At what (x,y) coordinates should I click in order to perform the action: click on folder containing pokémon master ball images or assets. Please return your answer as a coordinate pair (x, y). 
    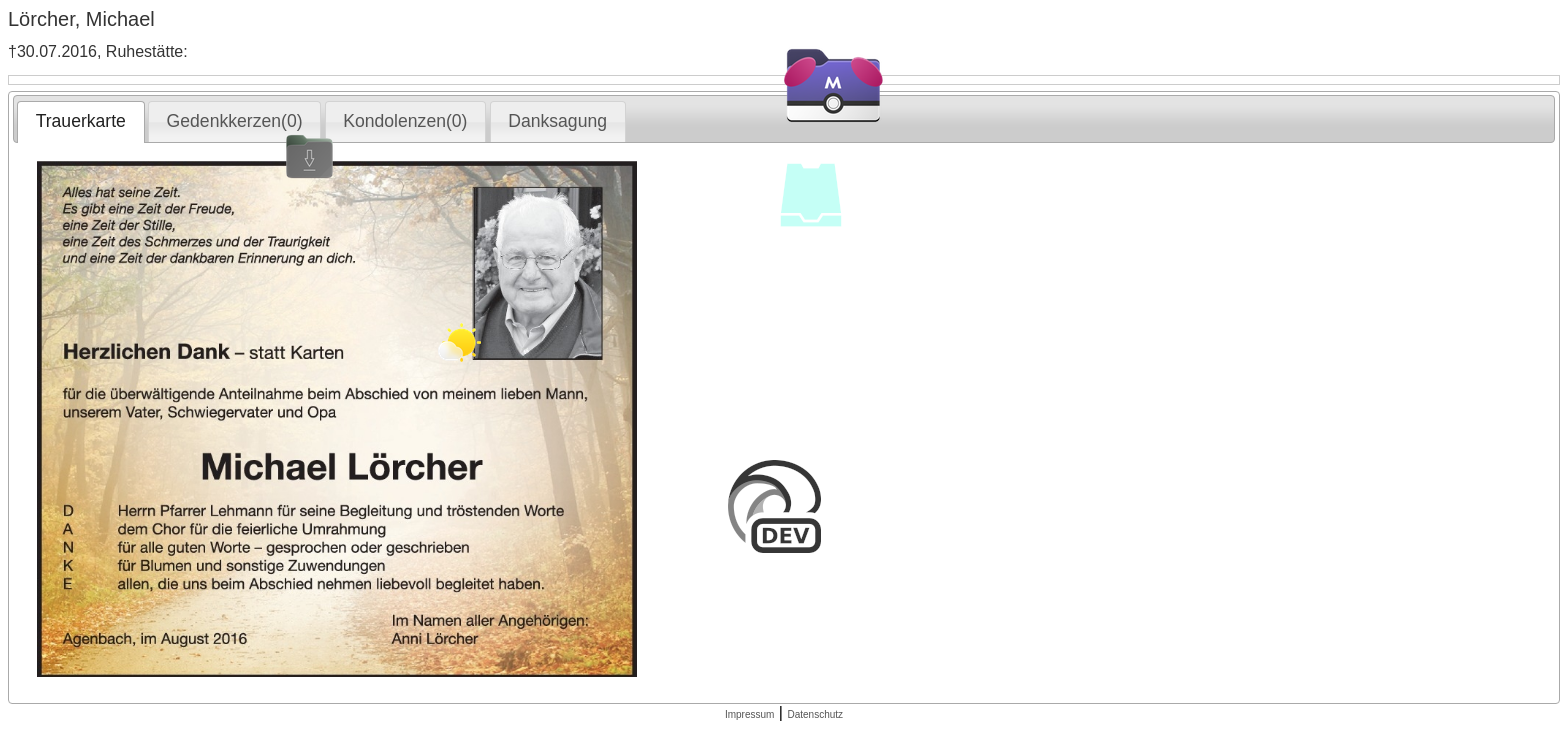
    Looking at the image, I should click on (833, 88).